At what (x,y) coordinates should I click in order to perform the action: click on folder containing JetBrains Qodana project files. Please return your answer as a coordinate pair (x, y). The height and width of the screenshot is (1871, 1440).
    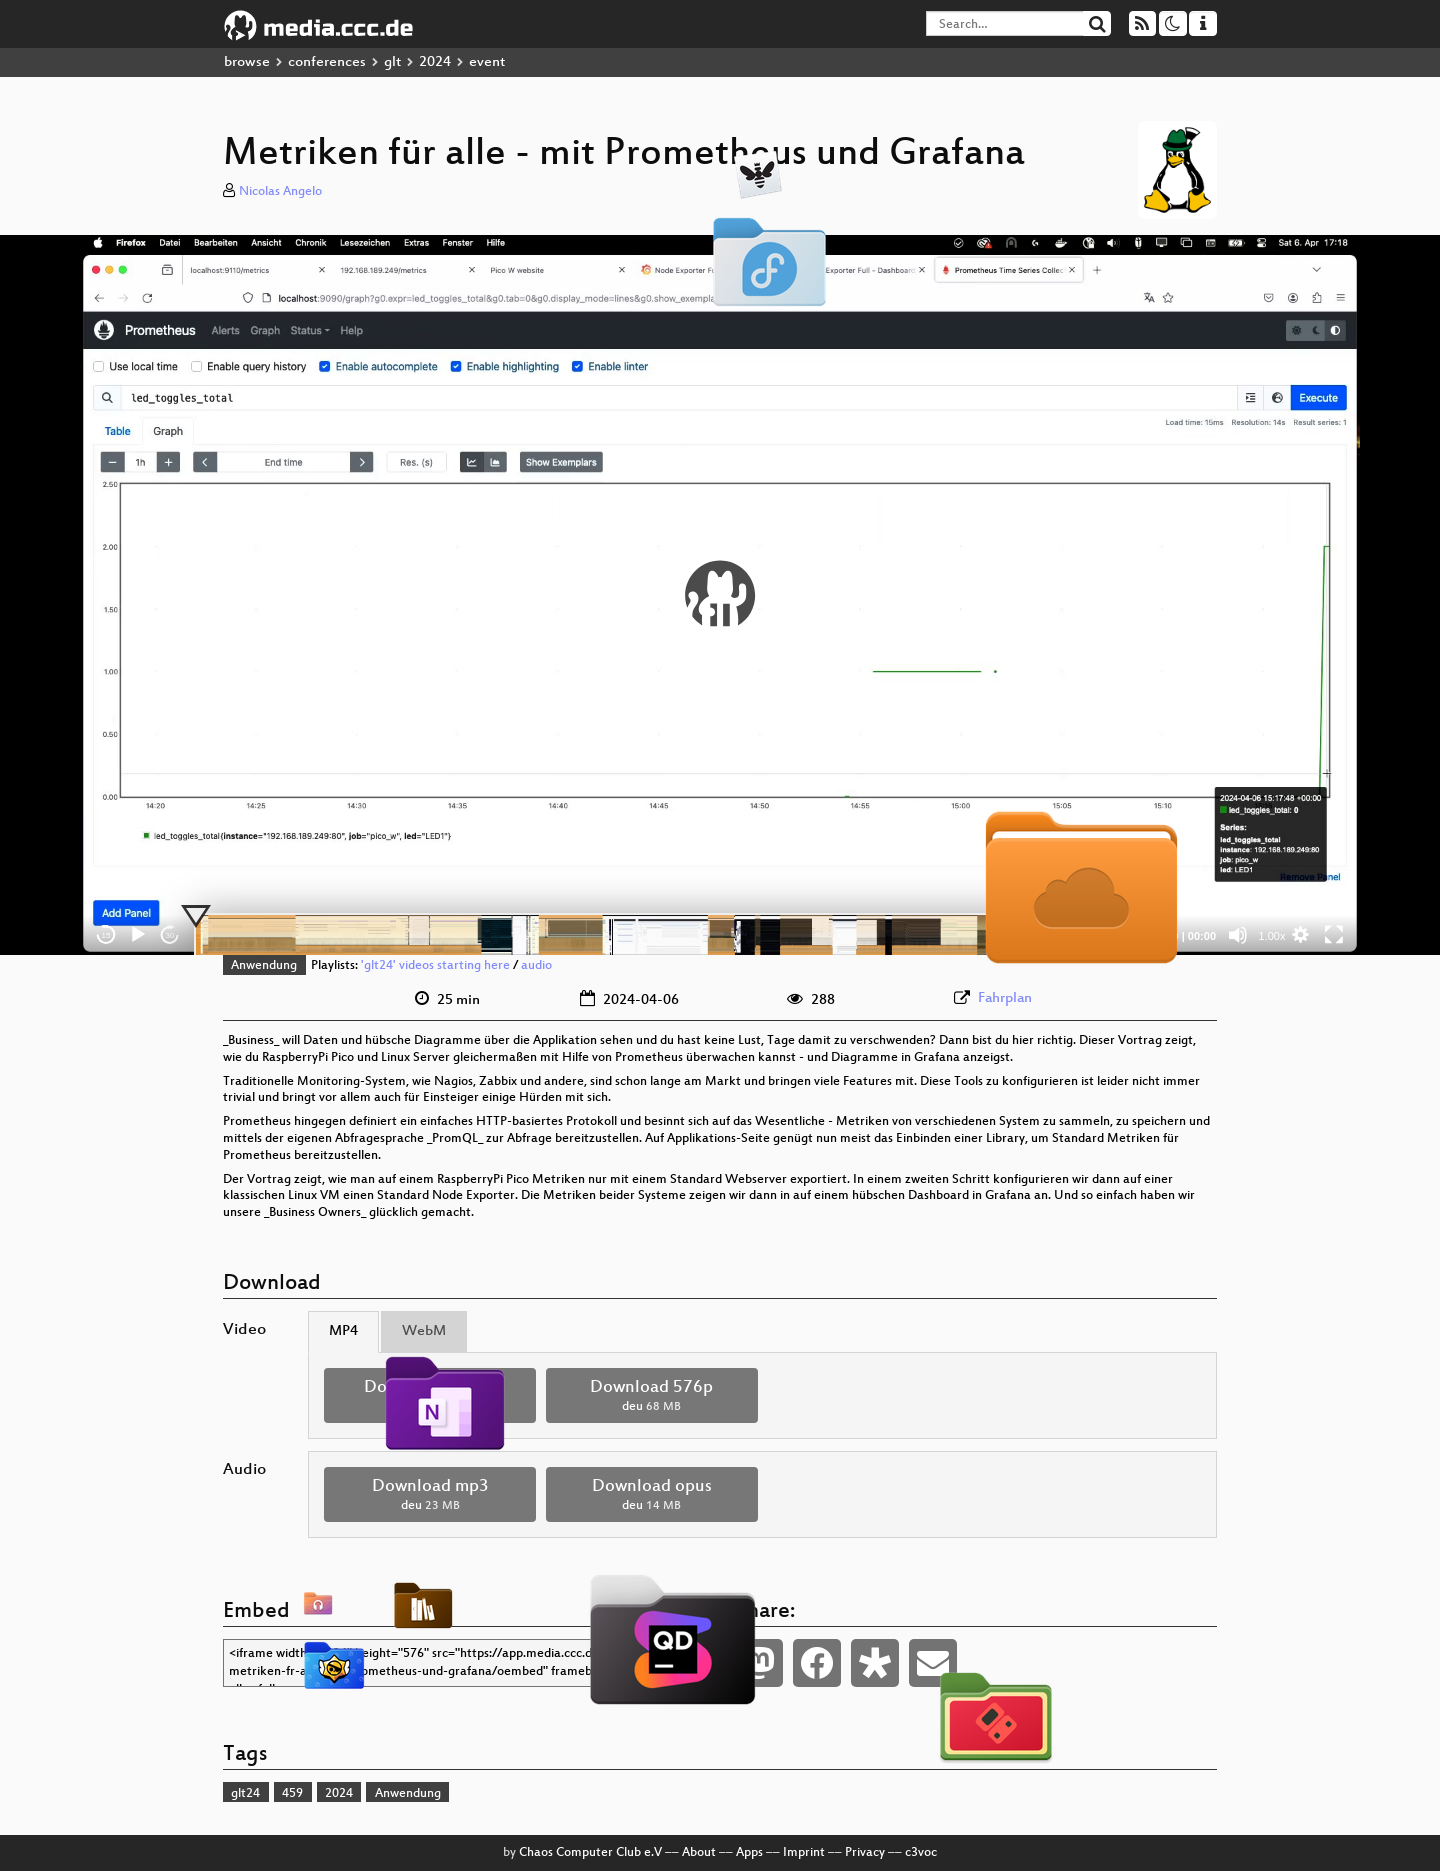
    Looking at the image, I should click on (672, 1644).